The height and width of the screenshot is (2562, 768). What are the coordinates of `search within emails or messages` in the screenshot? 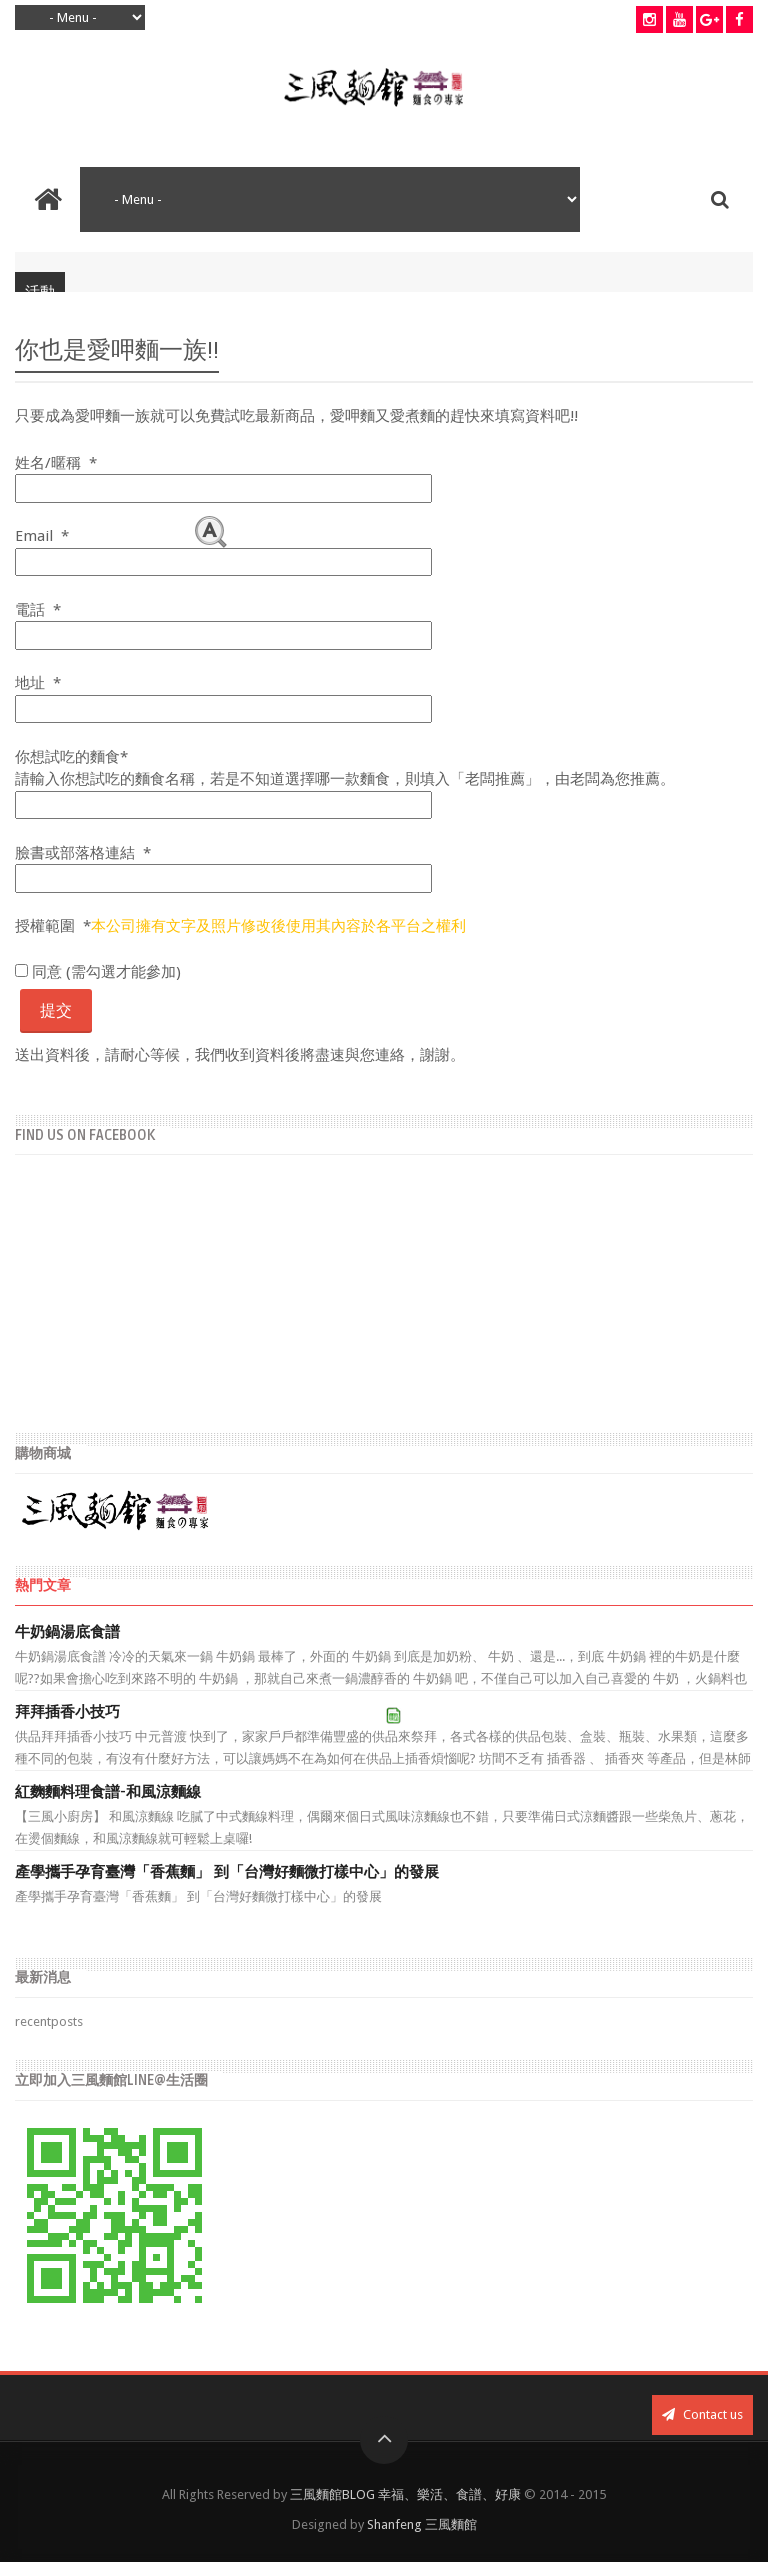 It's located at (211, 532).